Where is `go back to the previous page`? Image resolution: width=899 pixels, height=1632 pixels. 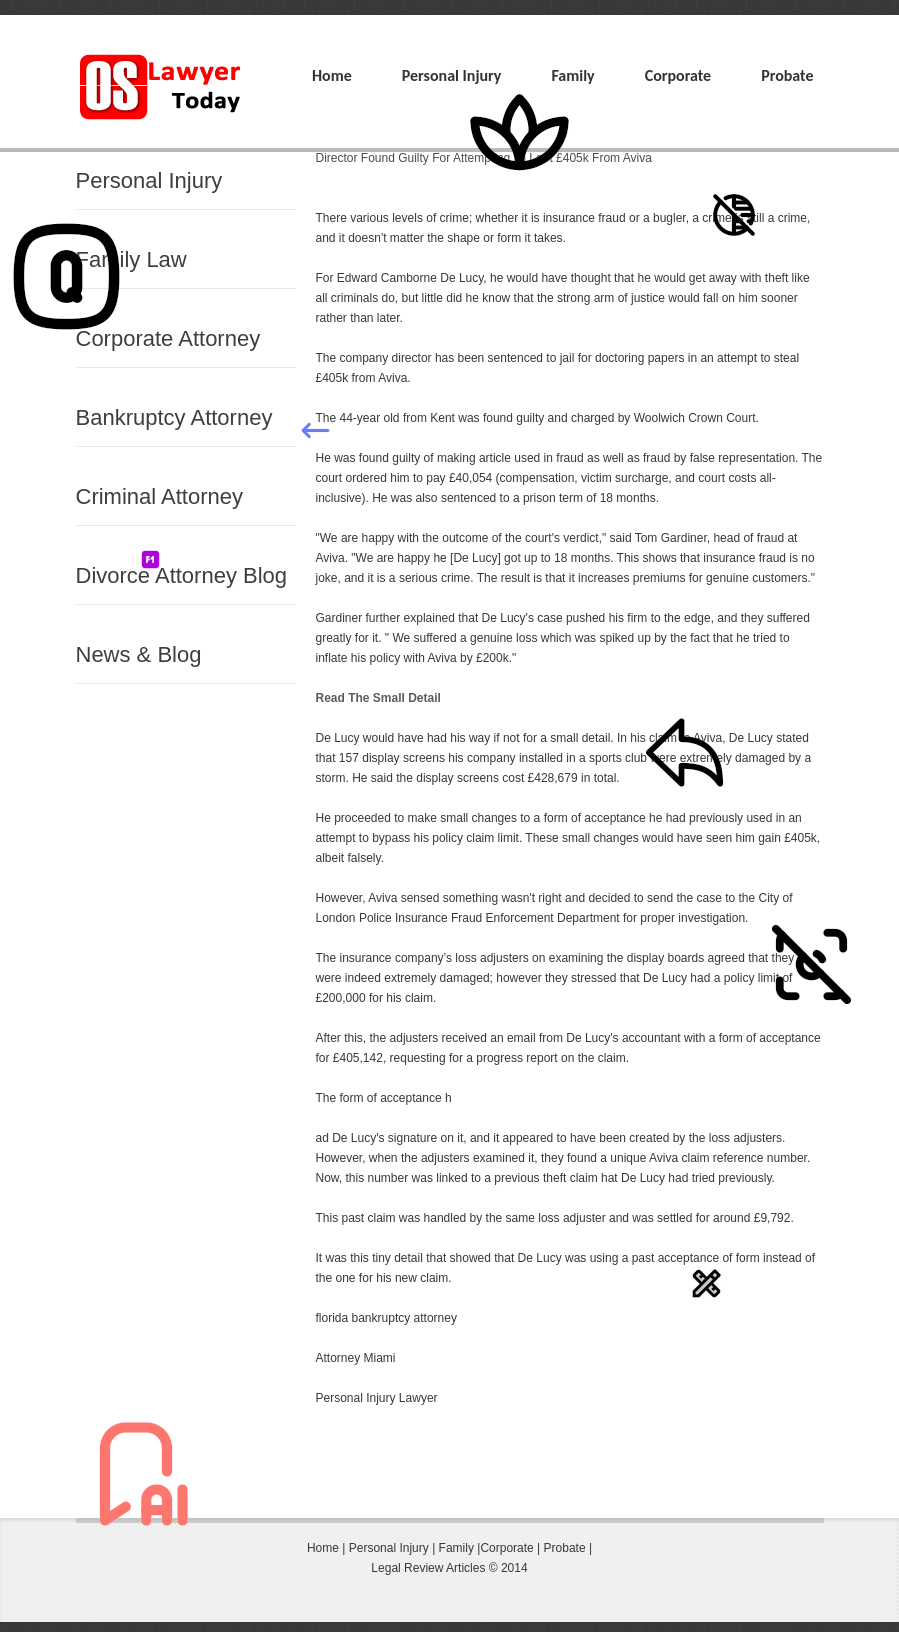
go back to the previous page is located at coordinates (315, 430).